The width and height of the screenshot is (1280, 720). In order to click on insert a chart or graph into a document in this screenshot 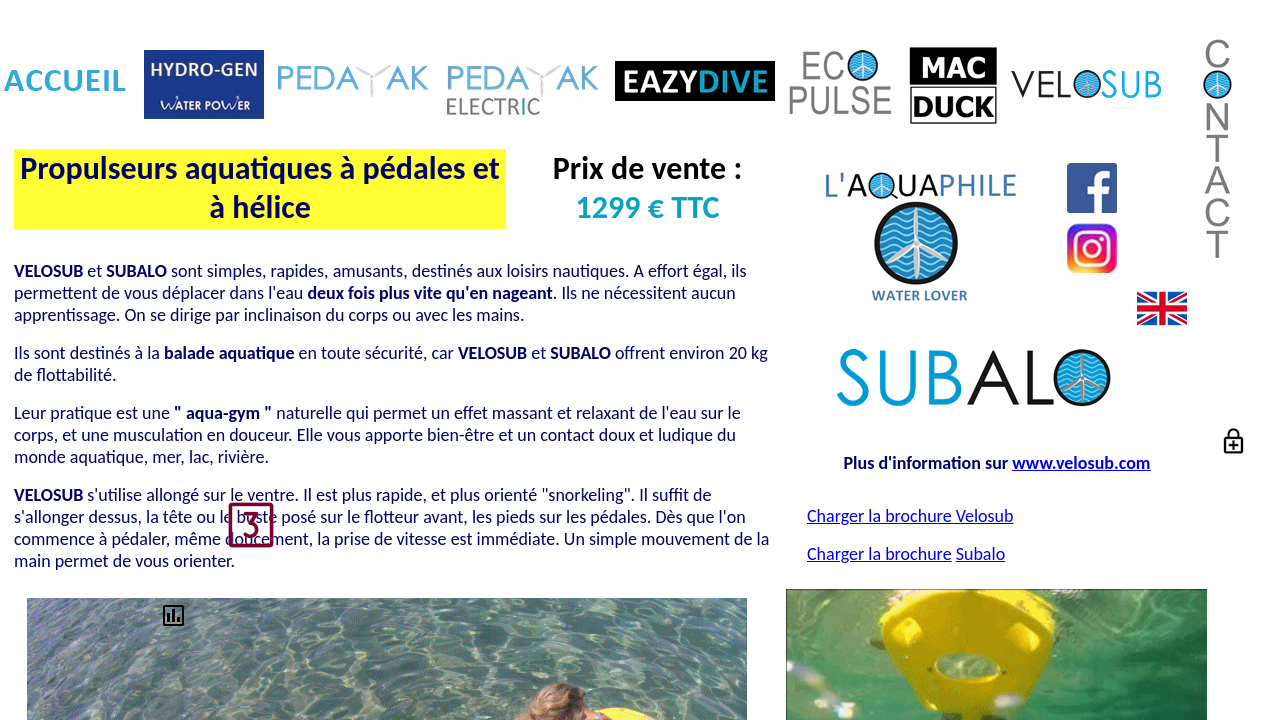, I will do `click(173, 615)`.